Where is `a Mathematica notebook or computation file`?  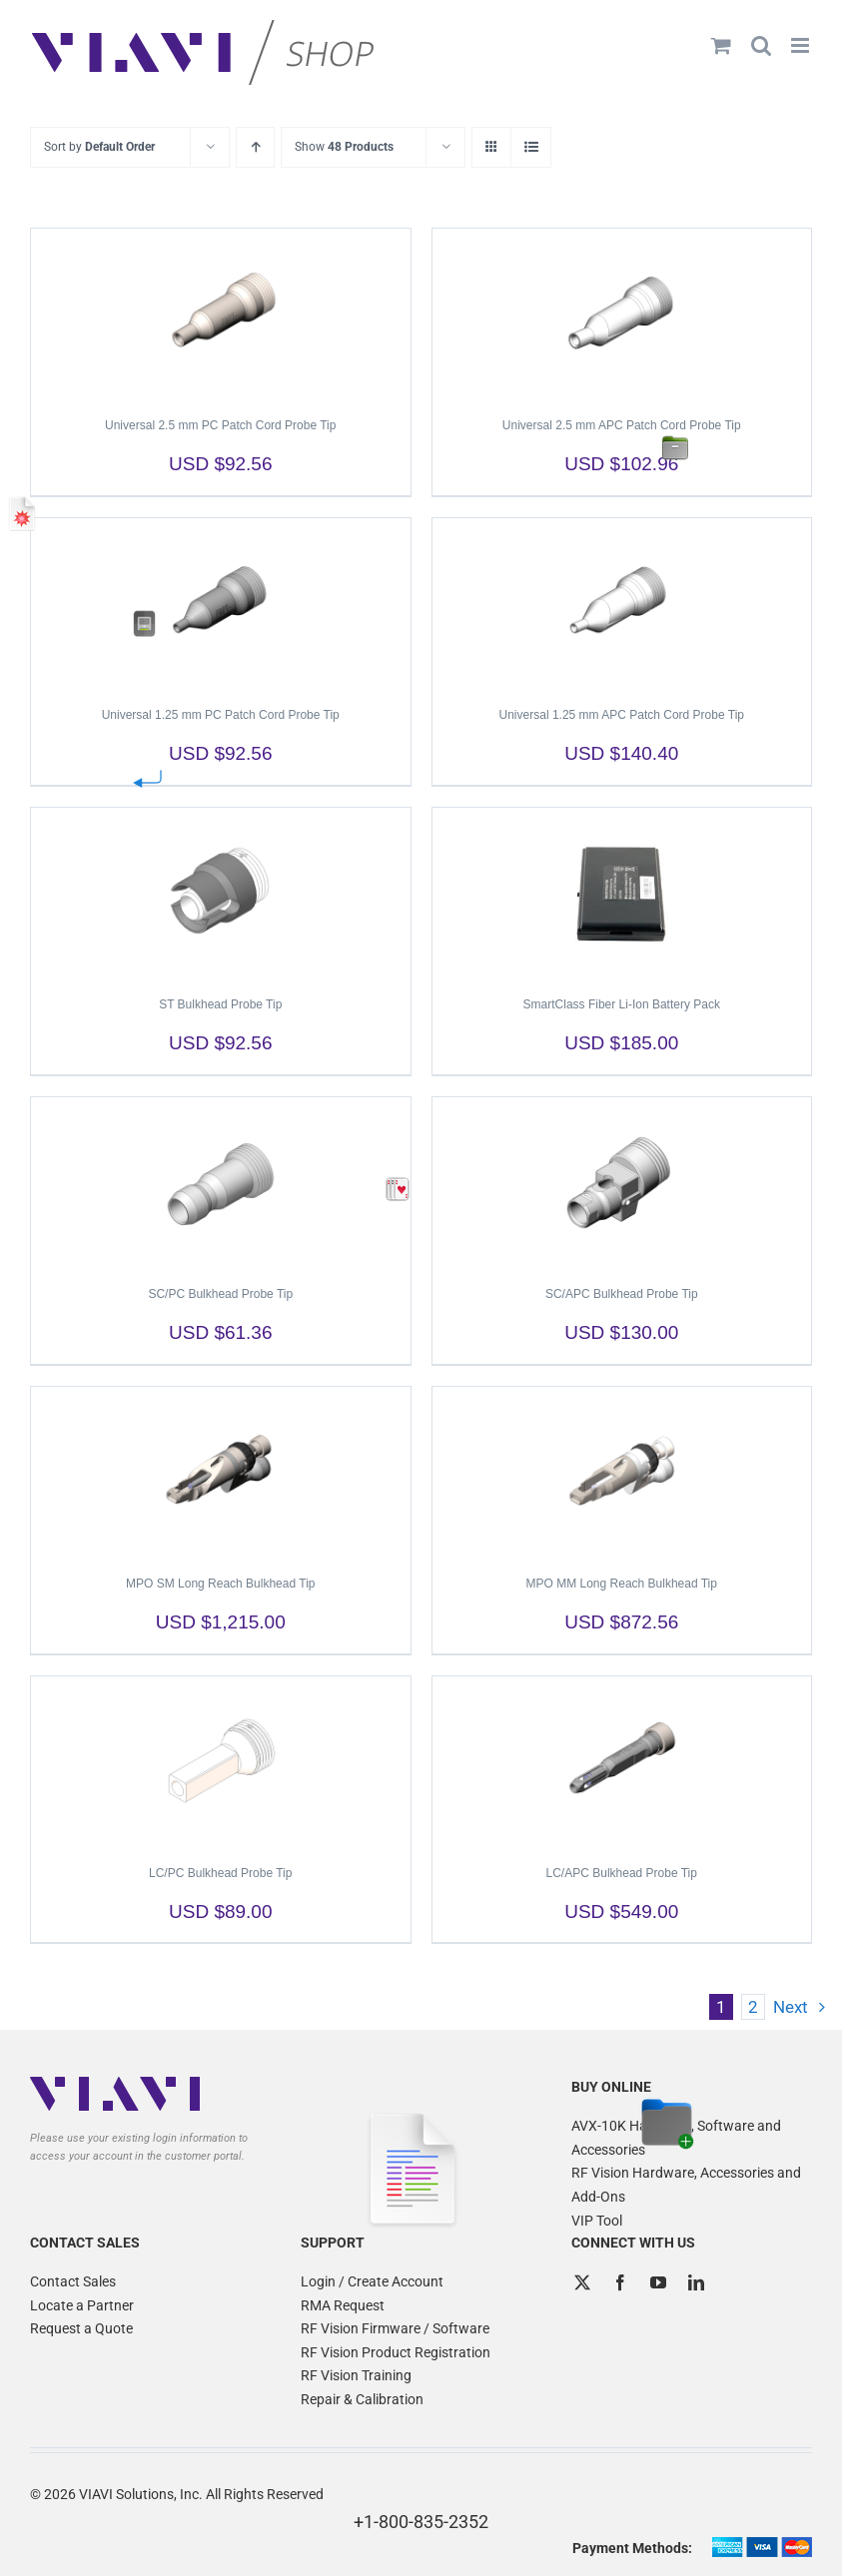 a Mathematica notebook or computation file is located at coordinates (22, 514).